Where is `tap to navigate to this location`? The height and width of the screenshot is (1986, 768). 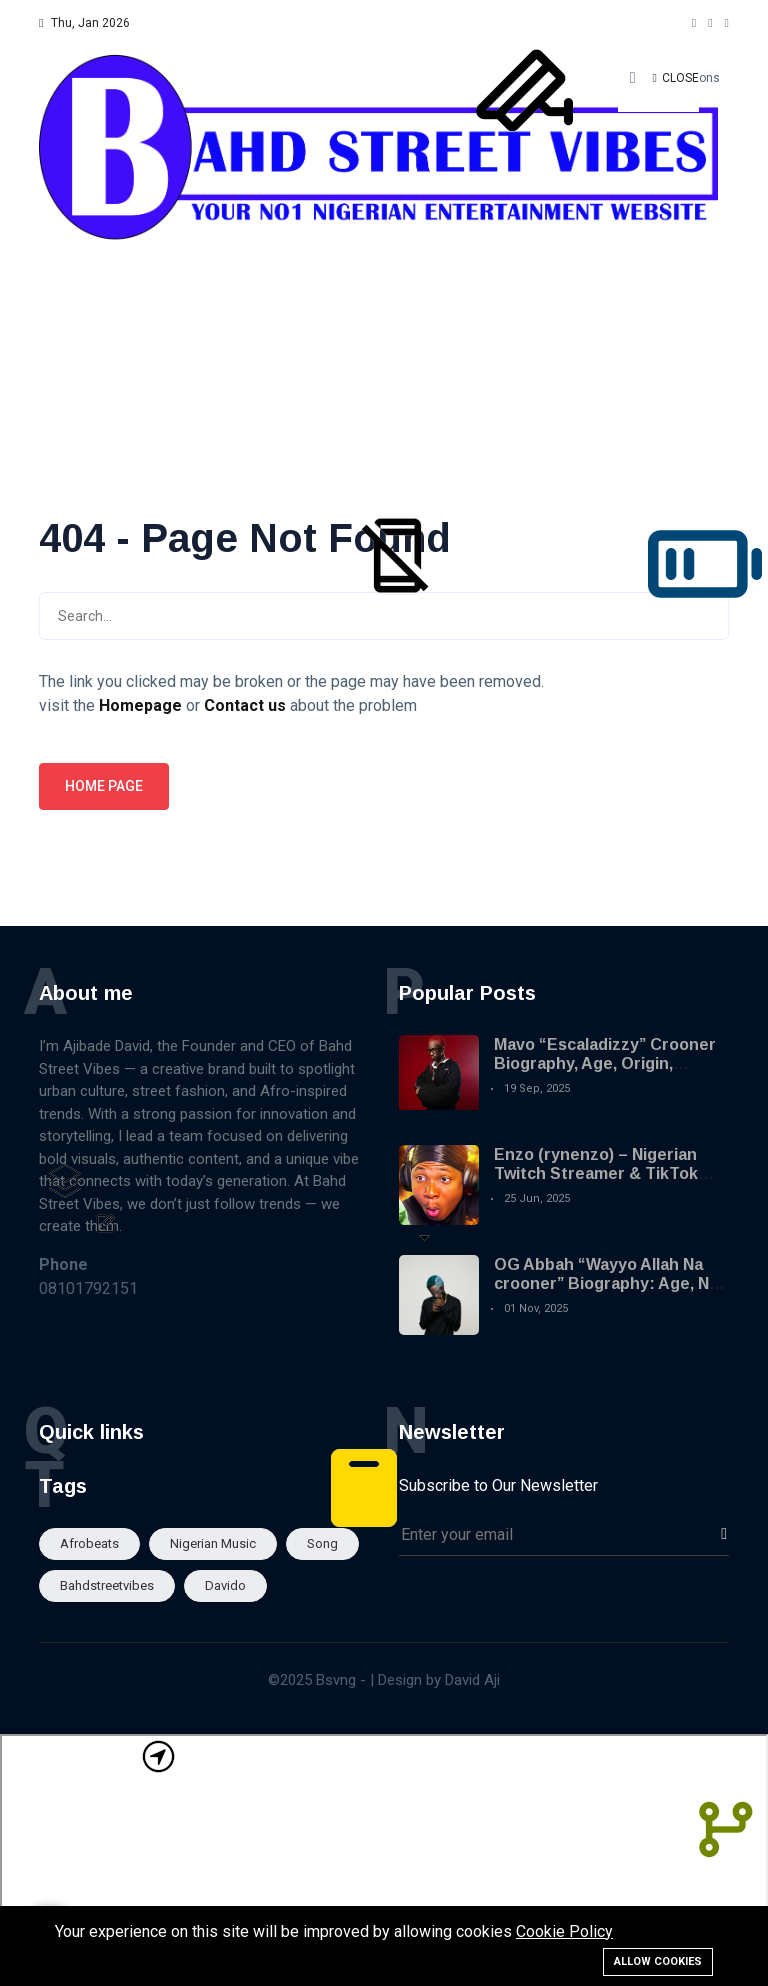 tap to navigate to this location is located at coordinates (158, 1756).